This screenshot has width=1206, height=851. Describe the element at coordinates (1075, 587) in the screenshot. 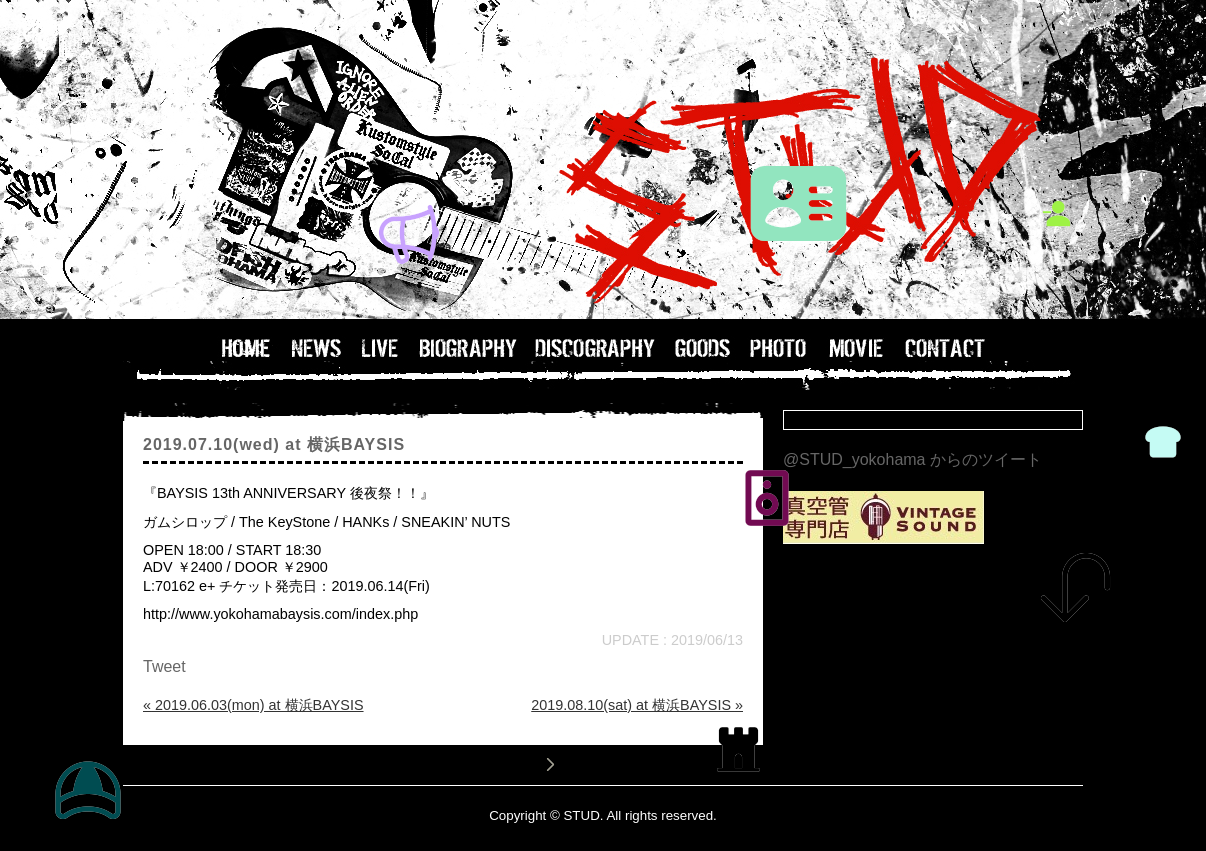

I see `redo or repeat the last action` at that location.